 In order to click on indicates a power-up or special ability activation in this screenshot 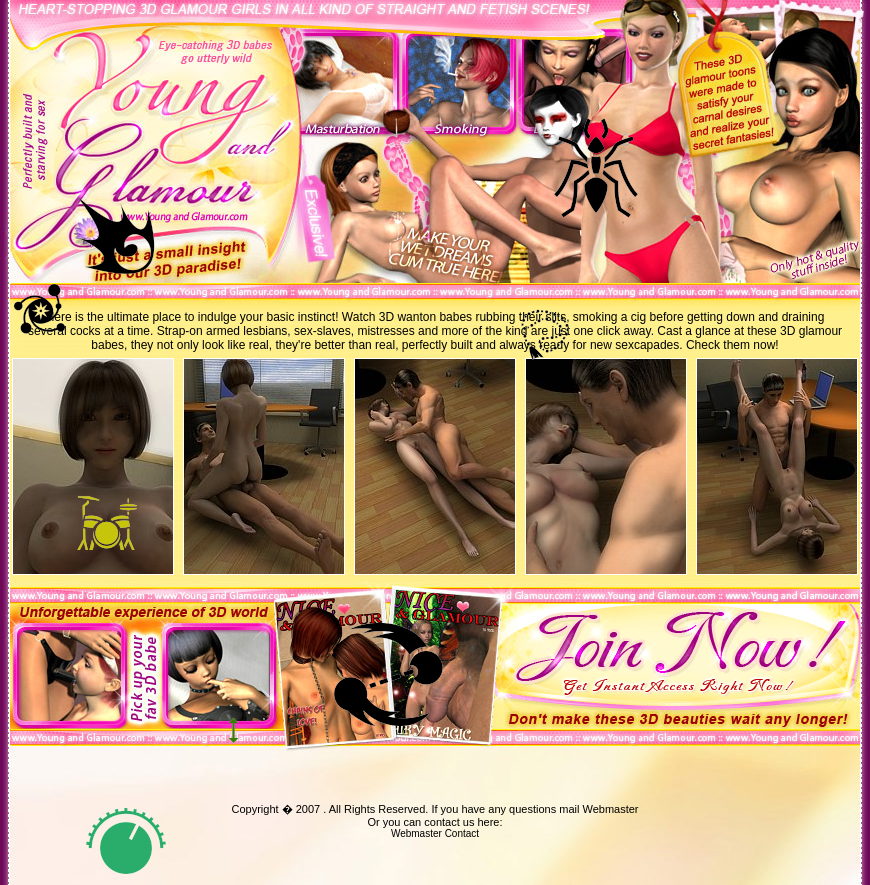, I will do `click(115, 235)`.